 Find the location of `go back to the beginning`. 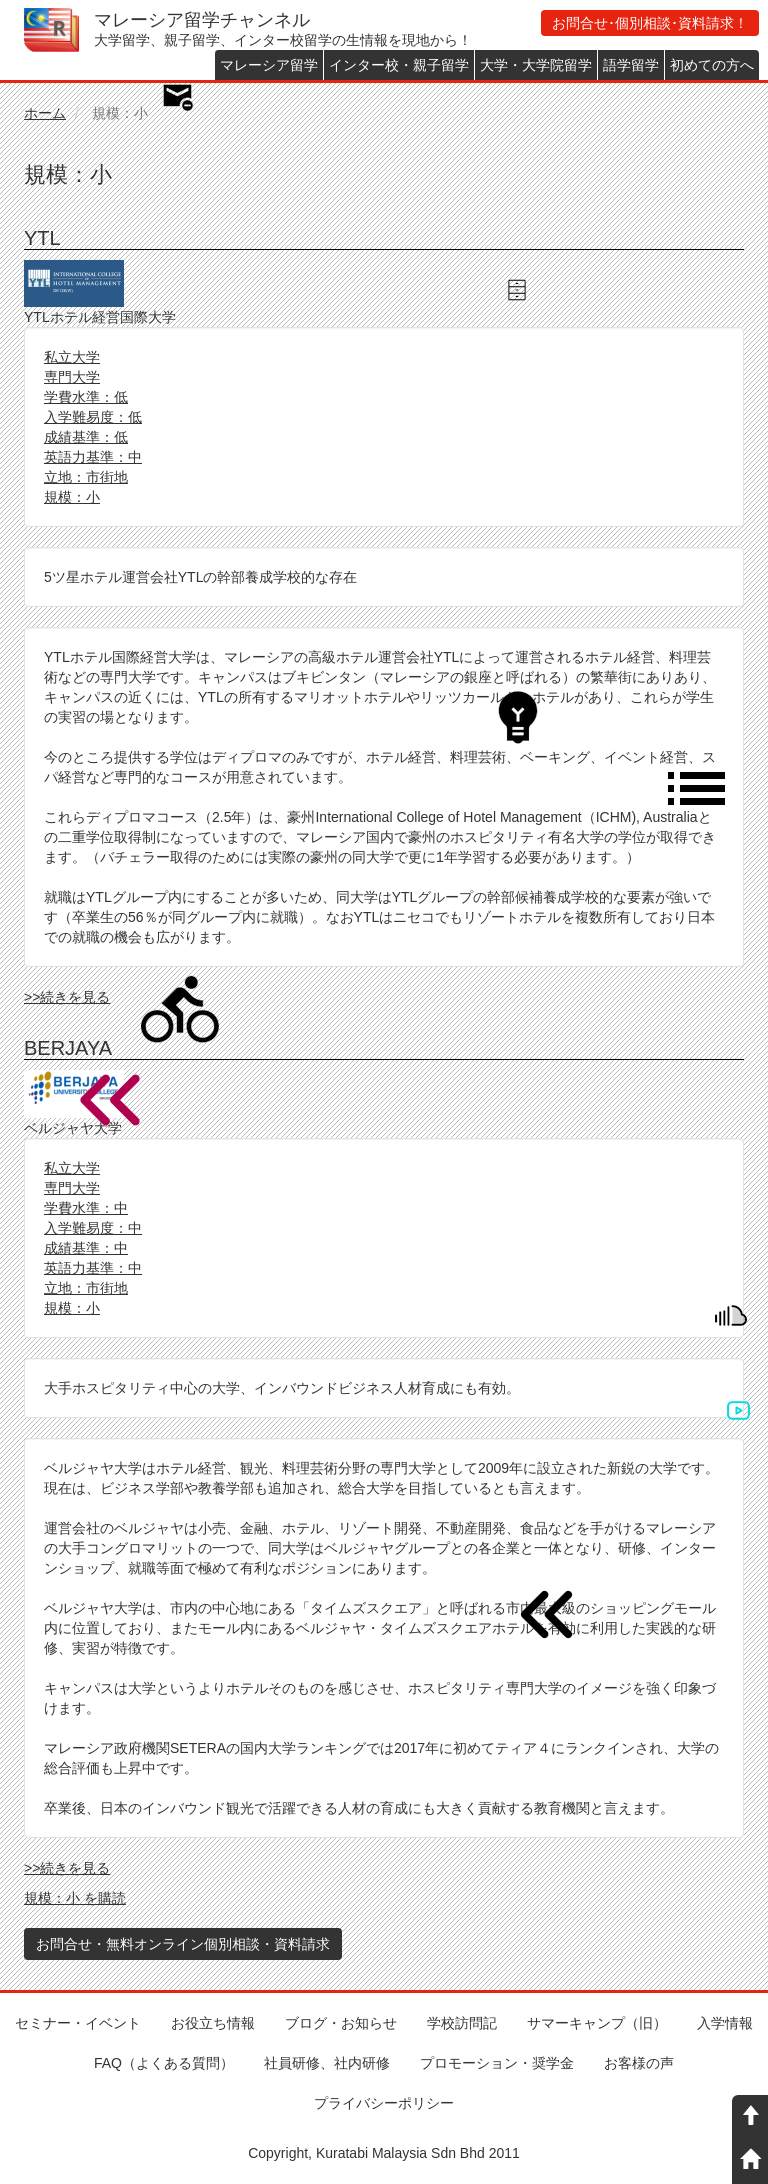

go back to the beginning is located at coordinates (110, 1100).